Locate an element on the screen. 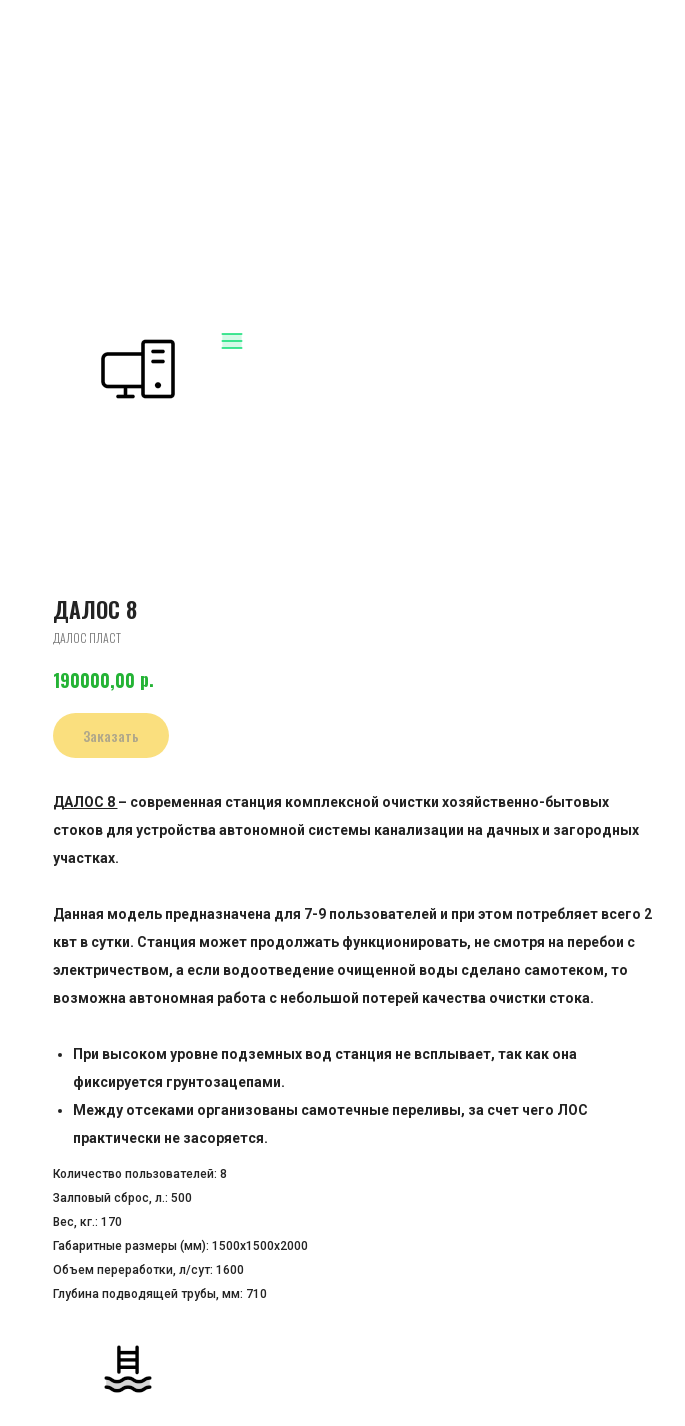 The image size is (685, 1426). view items in list format is located at coordinates (232, 341).